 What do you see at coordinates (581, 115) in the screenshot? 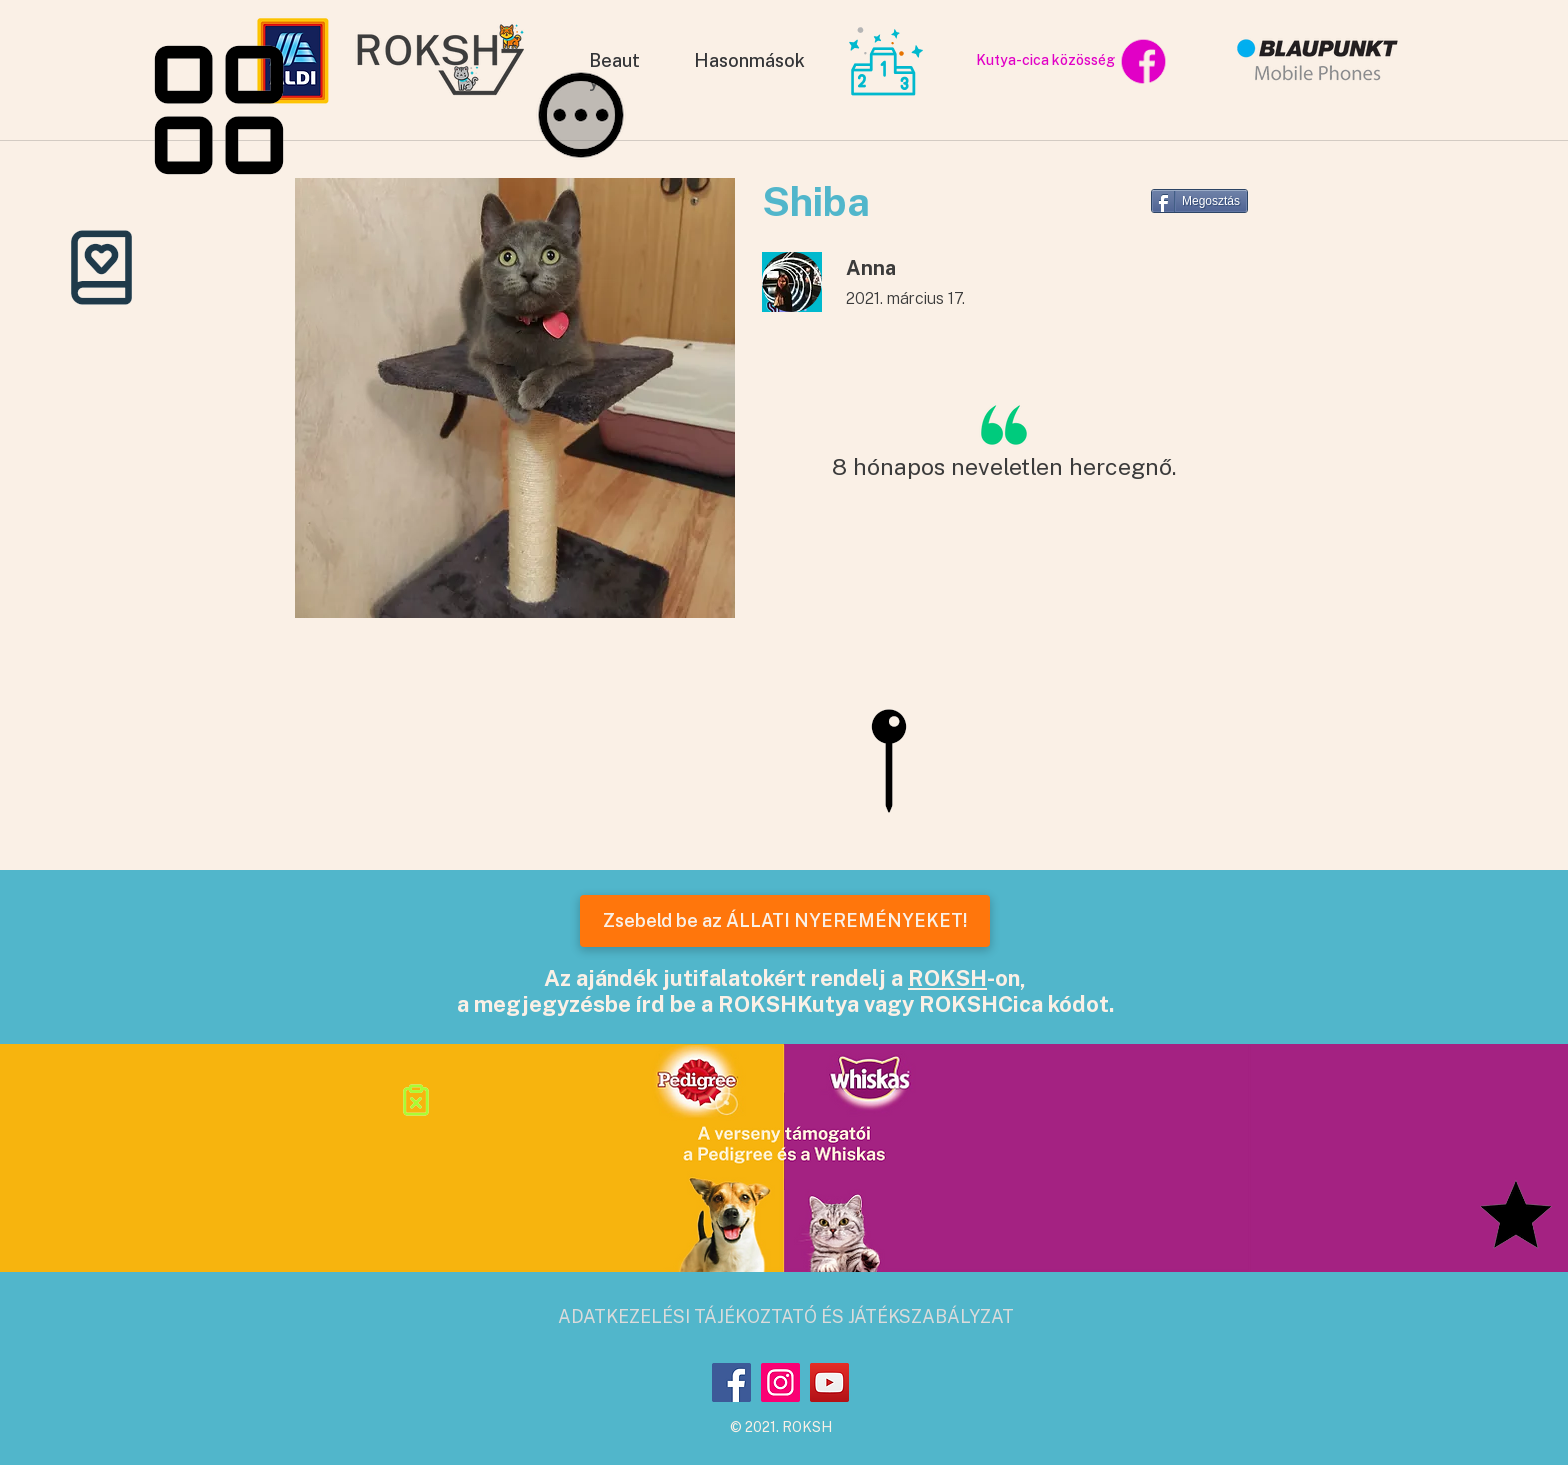
I see `view more options or actions` at bounding box center [581, 115].